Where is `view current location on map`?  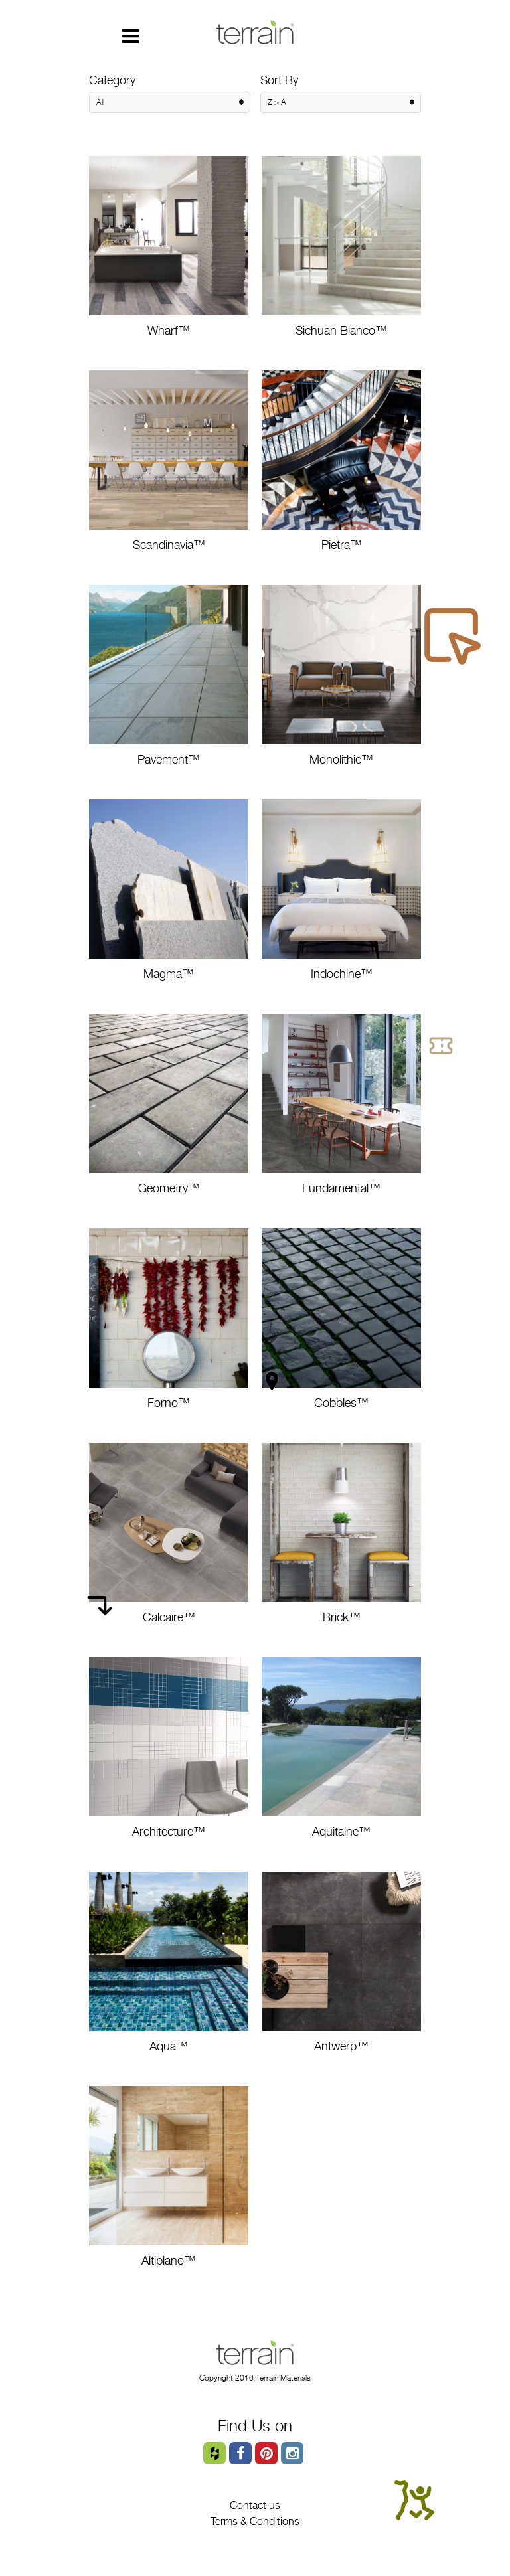 view current location on map is located at coordinates (272, 1381).